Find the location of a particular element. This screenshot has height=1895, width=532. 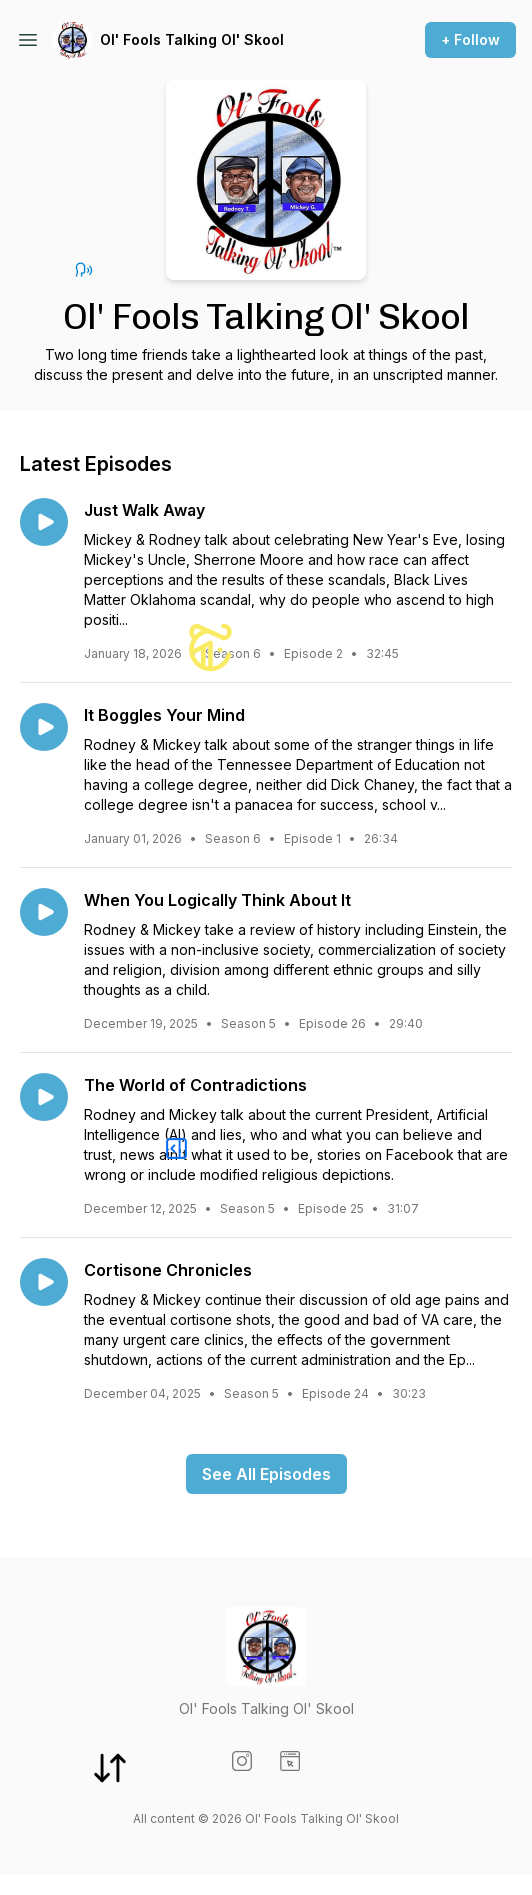

activate text-to-speech or voice output is located at coordinates (84, 270).